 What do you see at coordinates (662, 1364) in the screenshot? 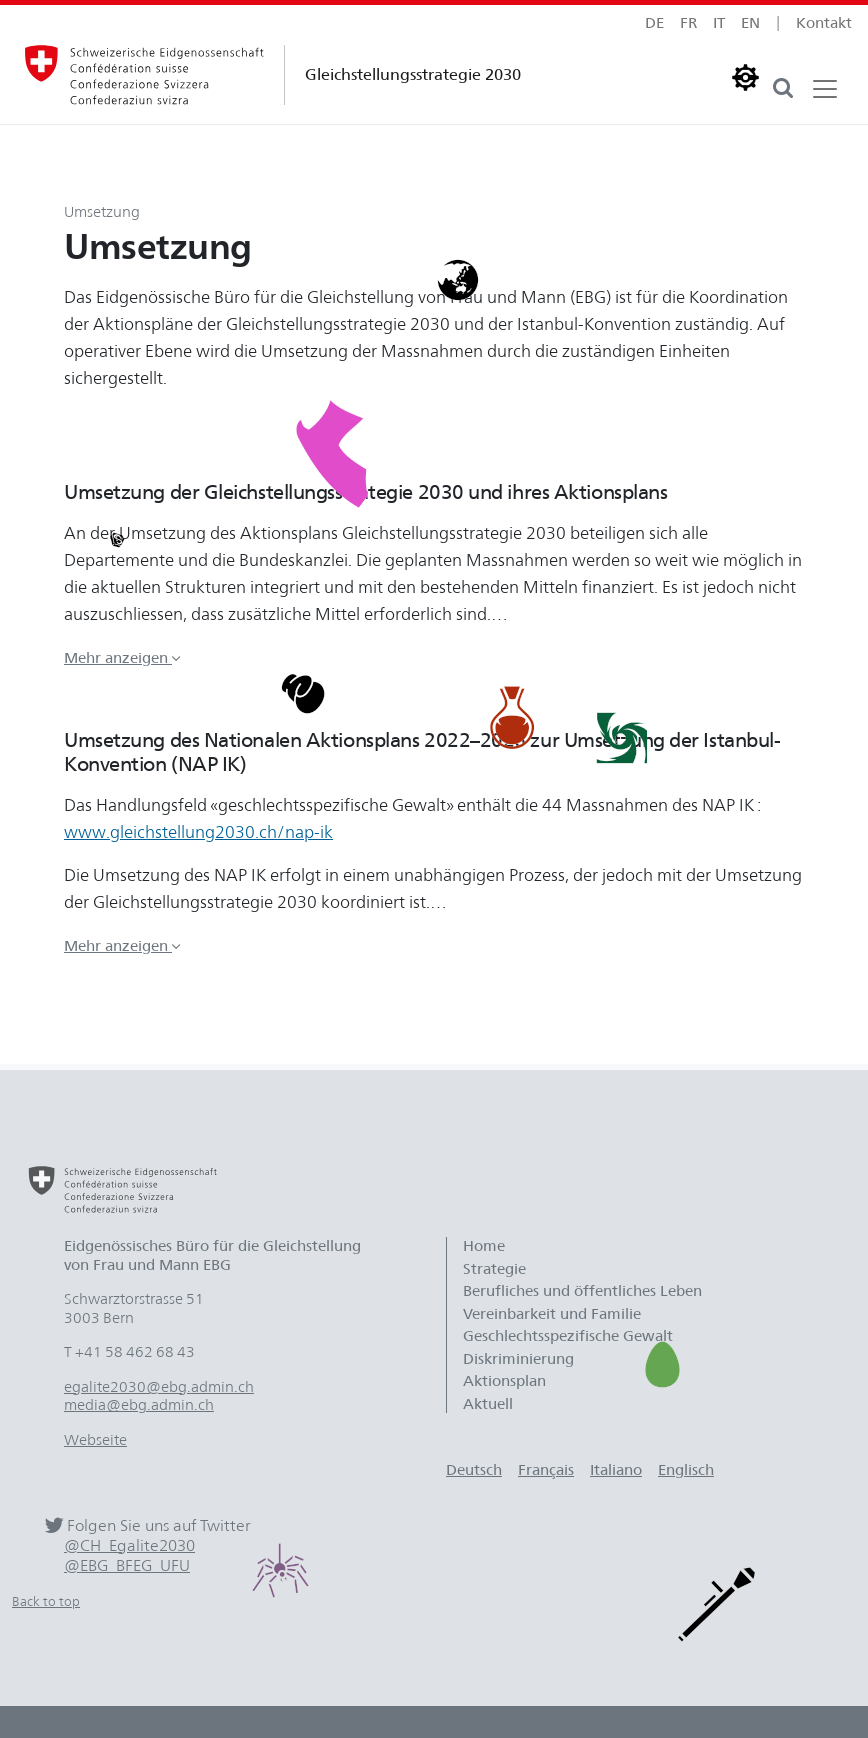
I see `indicates an egg item or ingredient in a game inventory` at bounding box center [662, 1364].